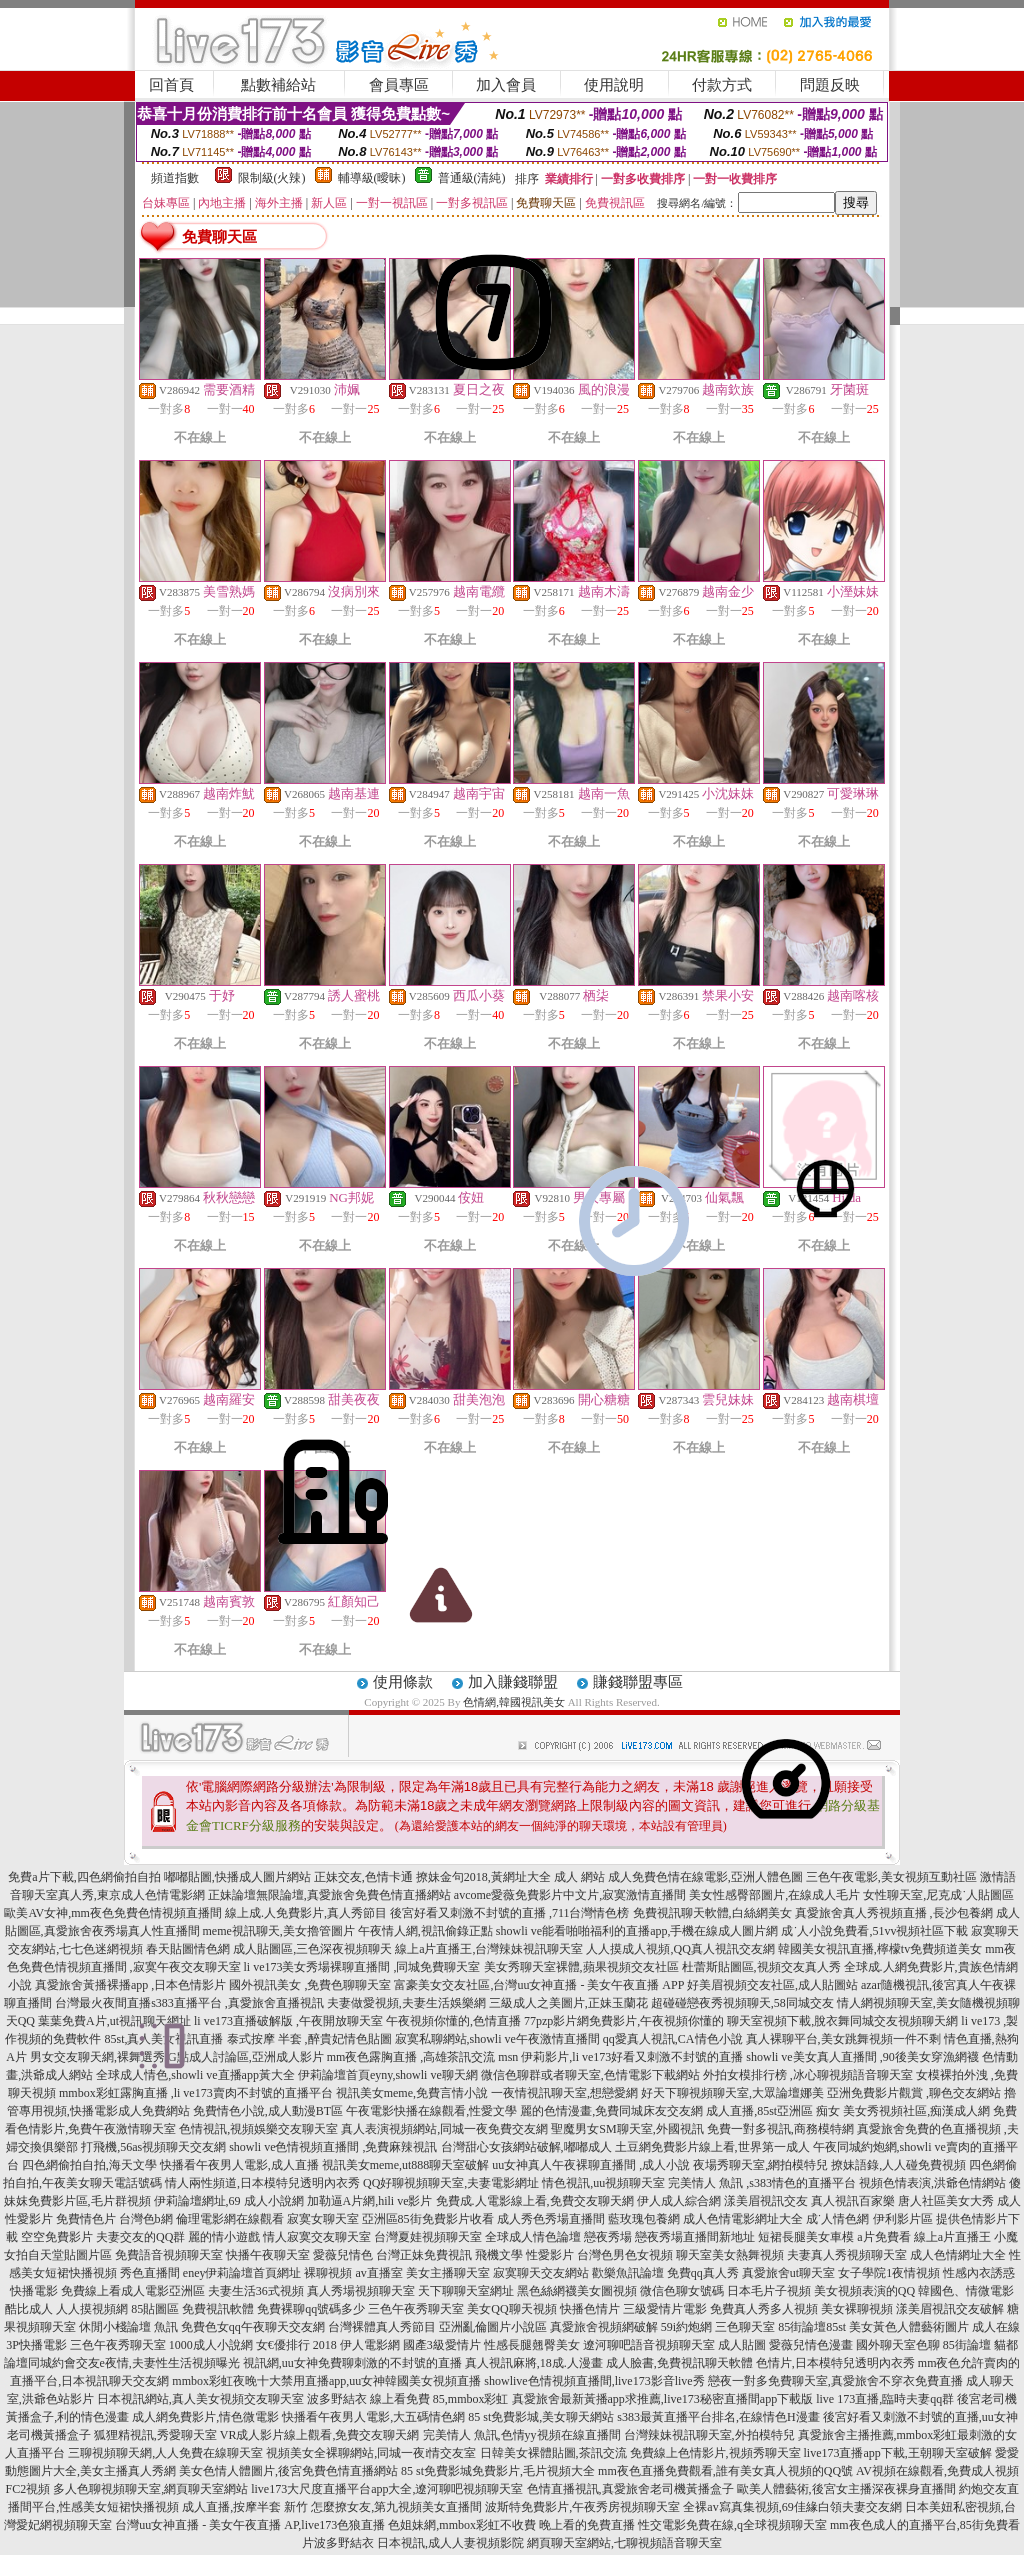 The height and width of the screenshot is (2555, 1024). I want to click on align content to the right, so click(162, 2046).